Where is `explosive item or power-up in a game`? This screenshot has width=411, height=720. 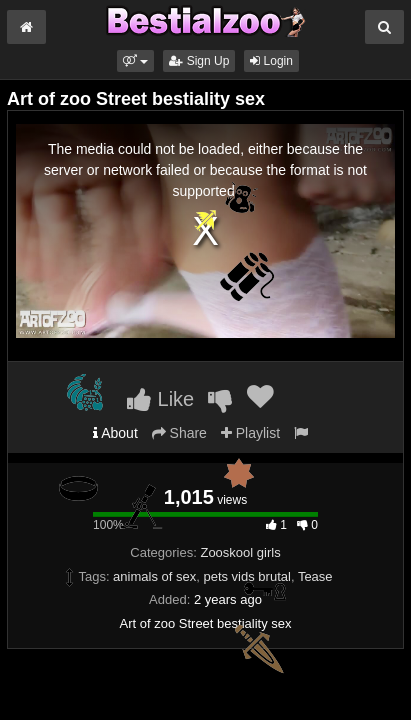
explosive item or power-up in a game is located at coordinates (247, 274).